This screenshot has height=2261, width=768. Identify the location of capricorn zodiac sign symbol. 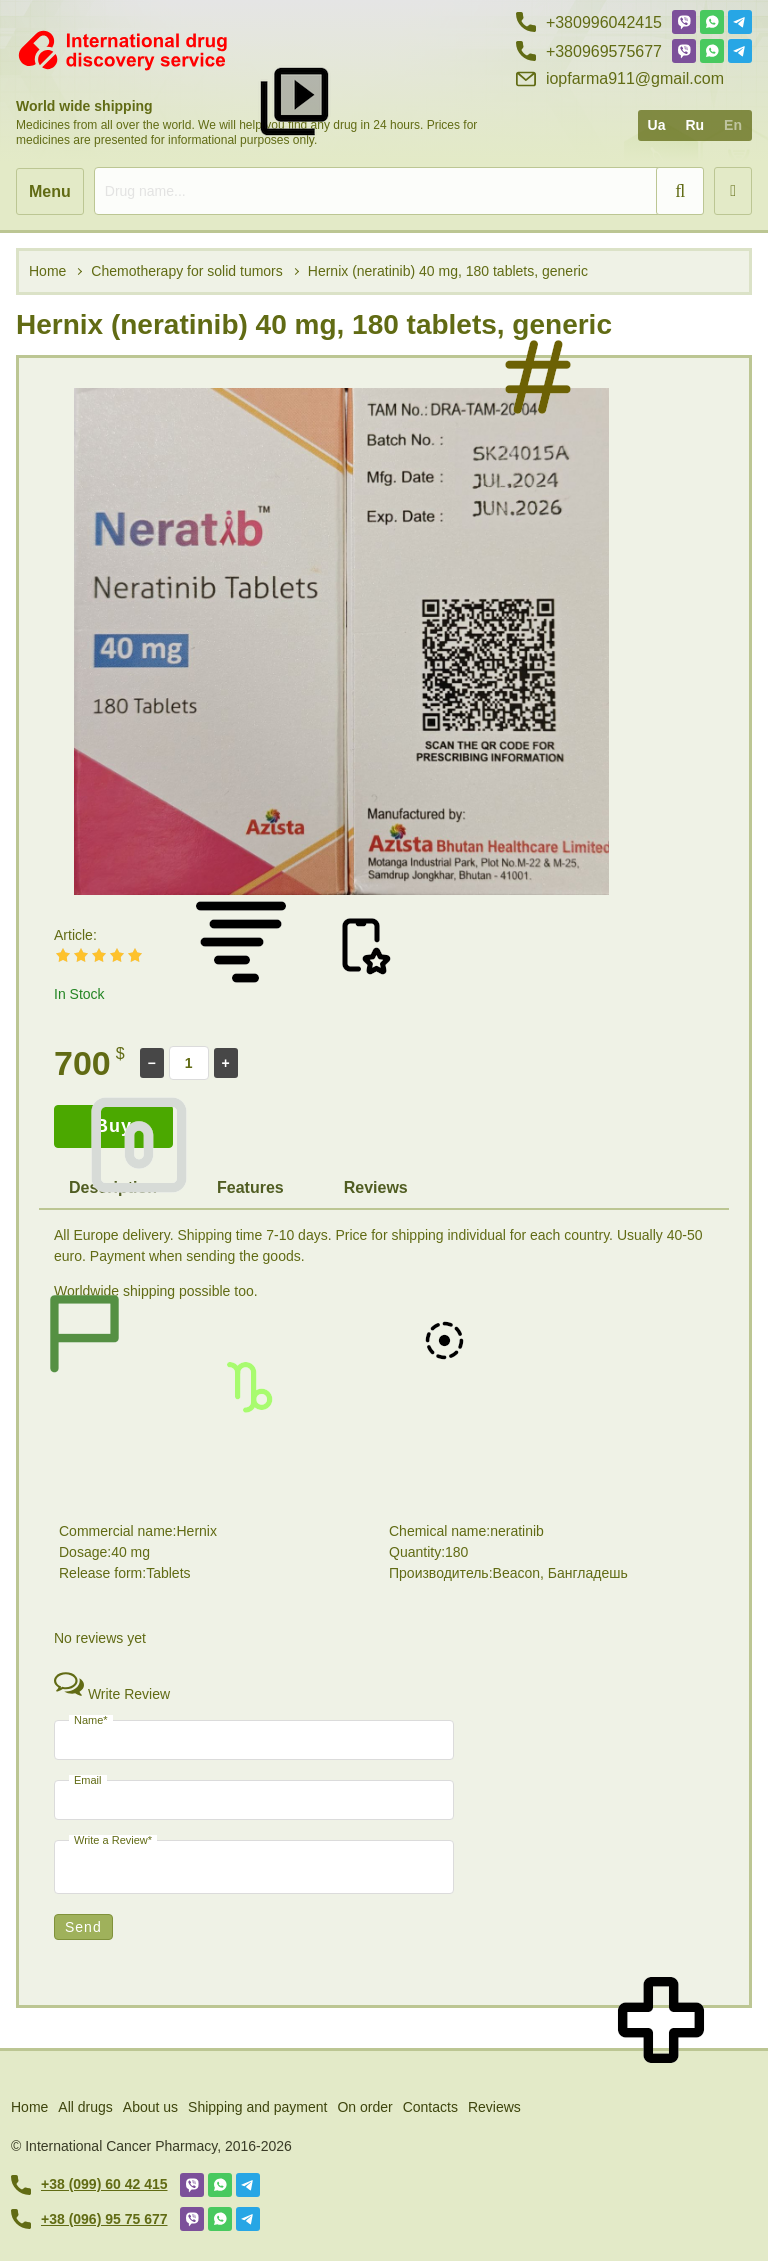
(251, 1386).